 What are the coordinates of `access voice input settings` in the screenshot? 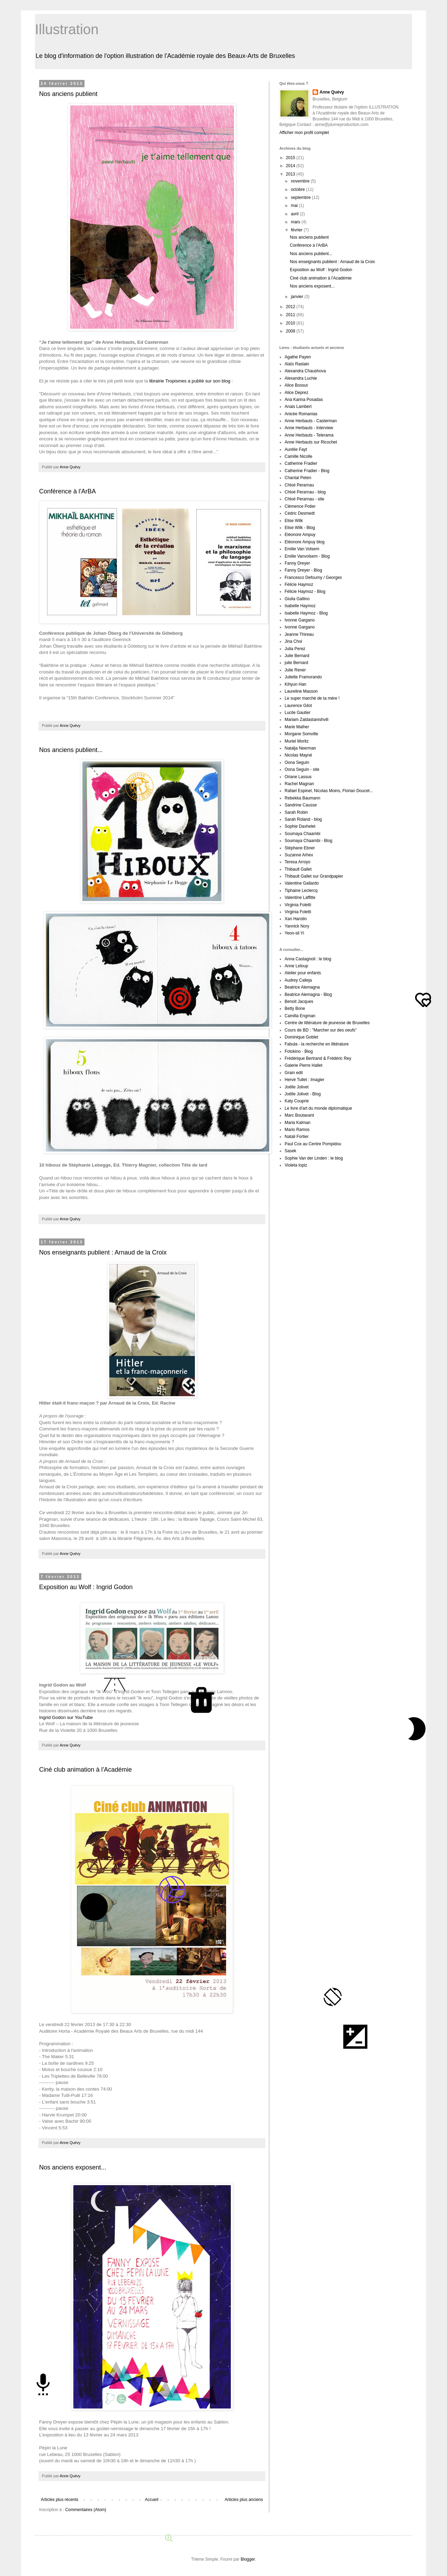 It's located at (43, 2384).